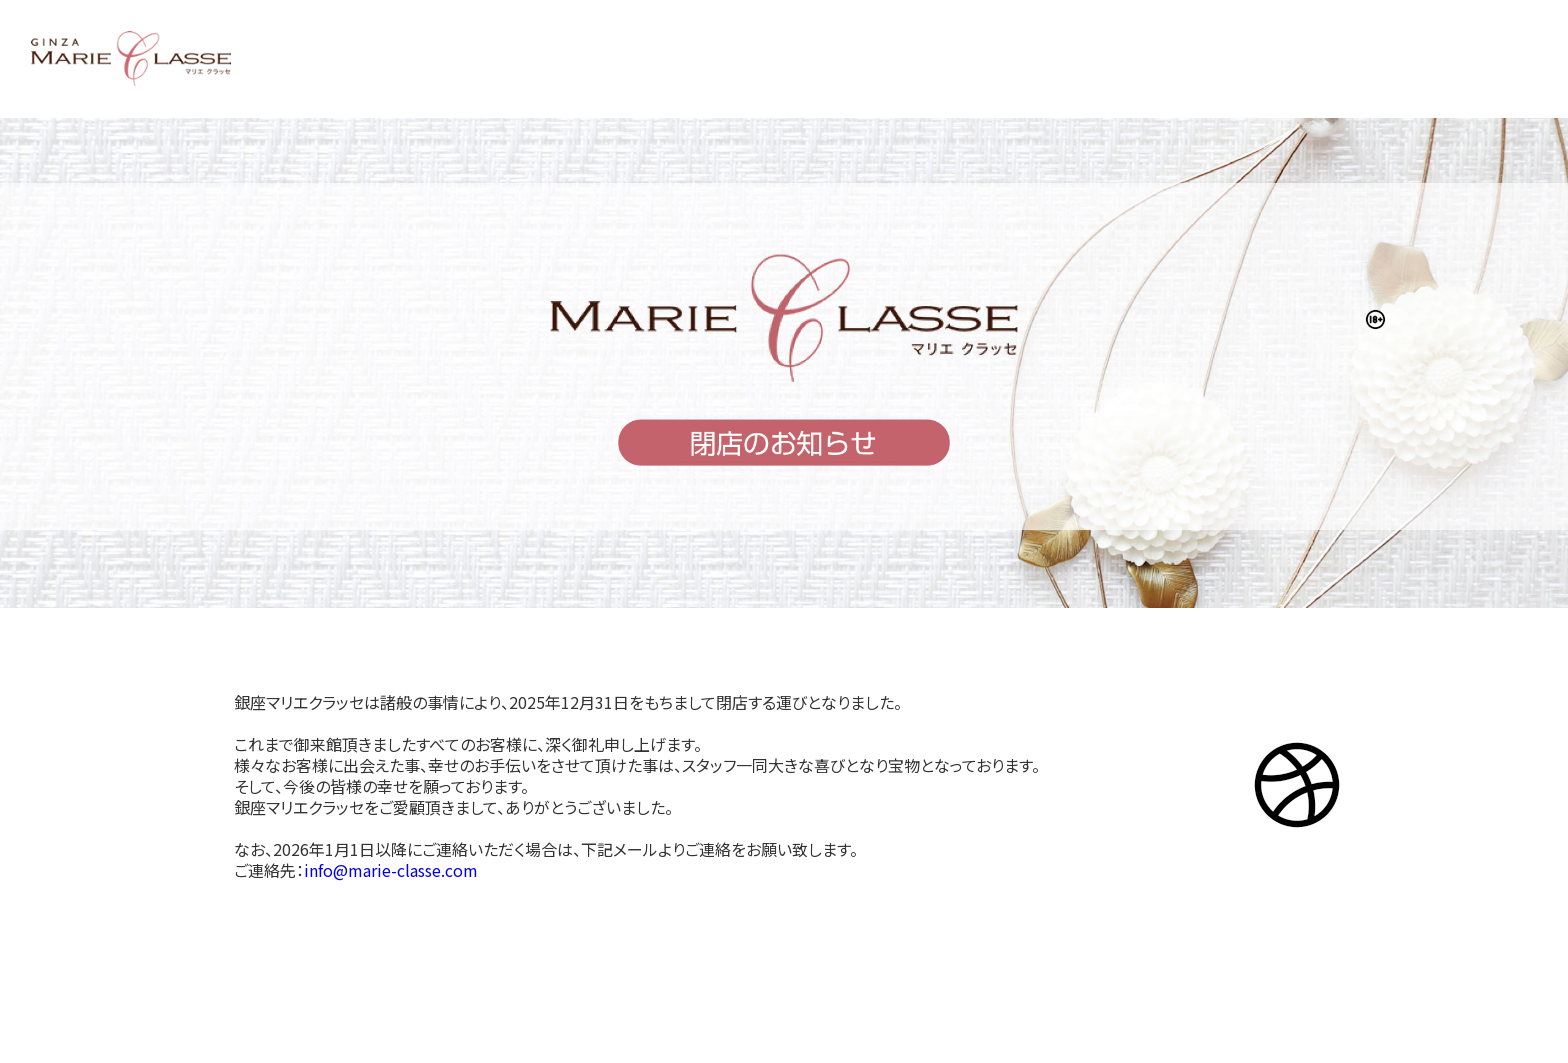 The height and width of the screenshot is (1063, 1568). I want to click on view dribbble profile, so click(1297, 785).